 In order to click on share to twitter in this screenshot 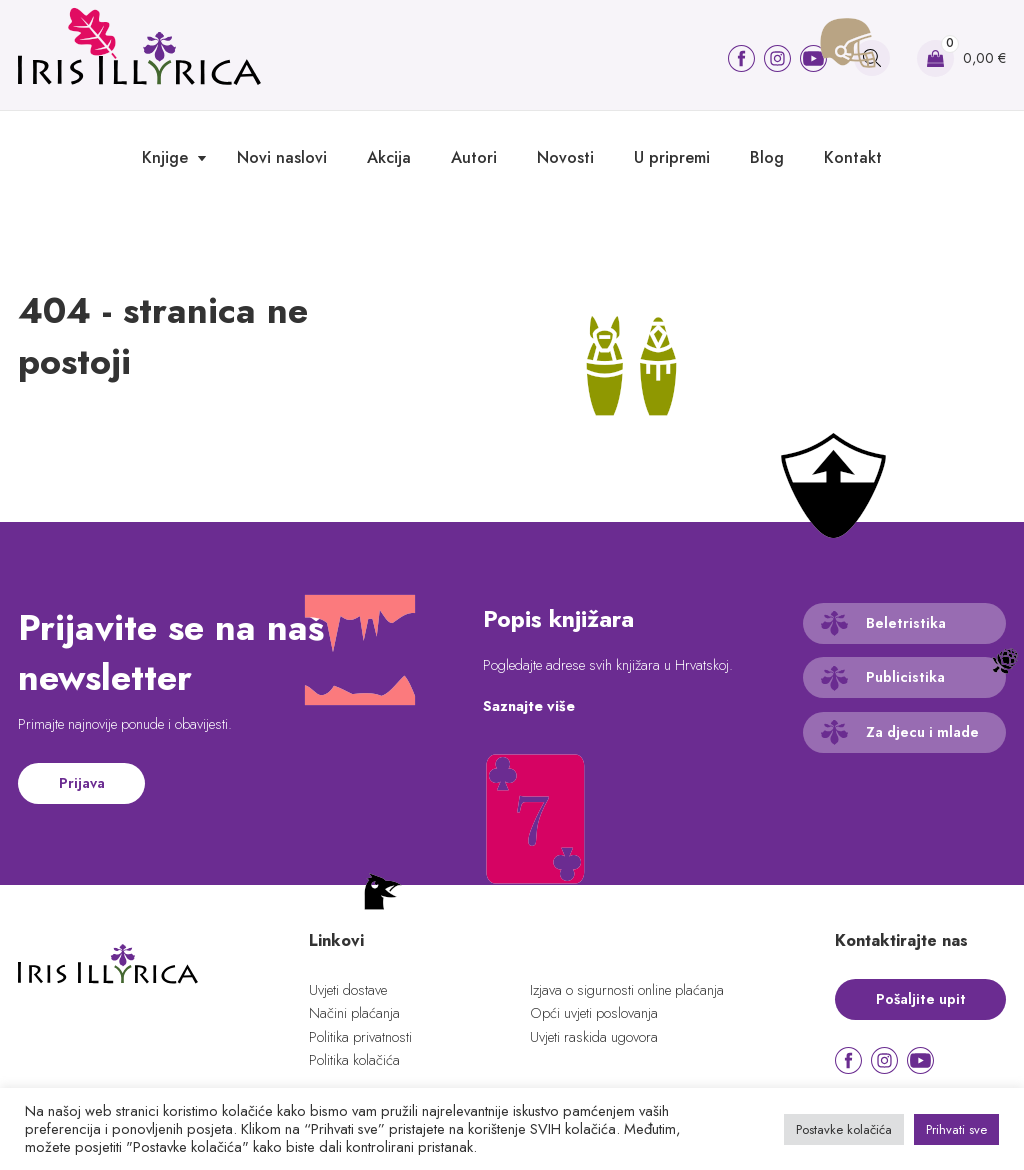, I will do `click(383, 891)`.